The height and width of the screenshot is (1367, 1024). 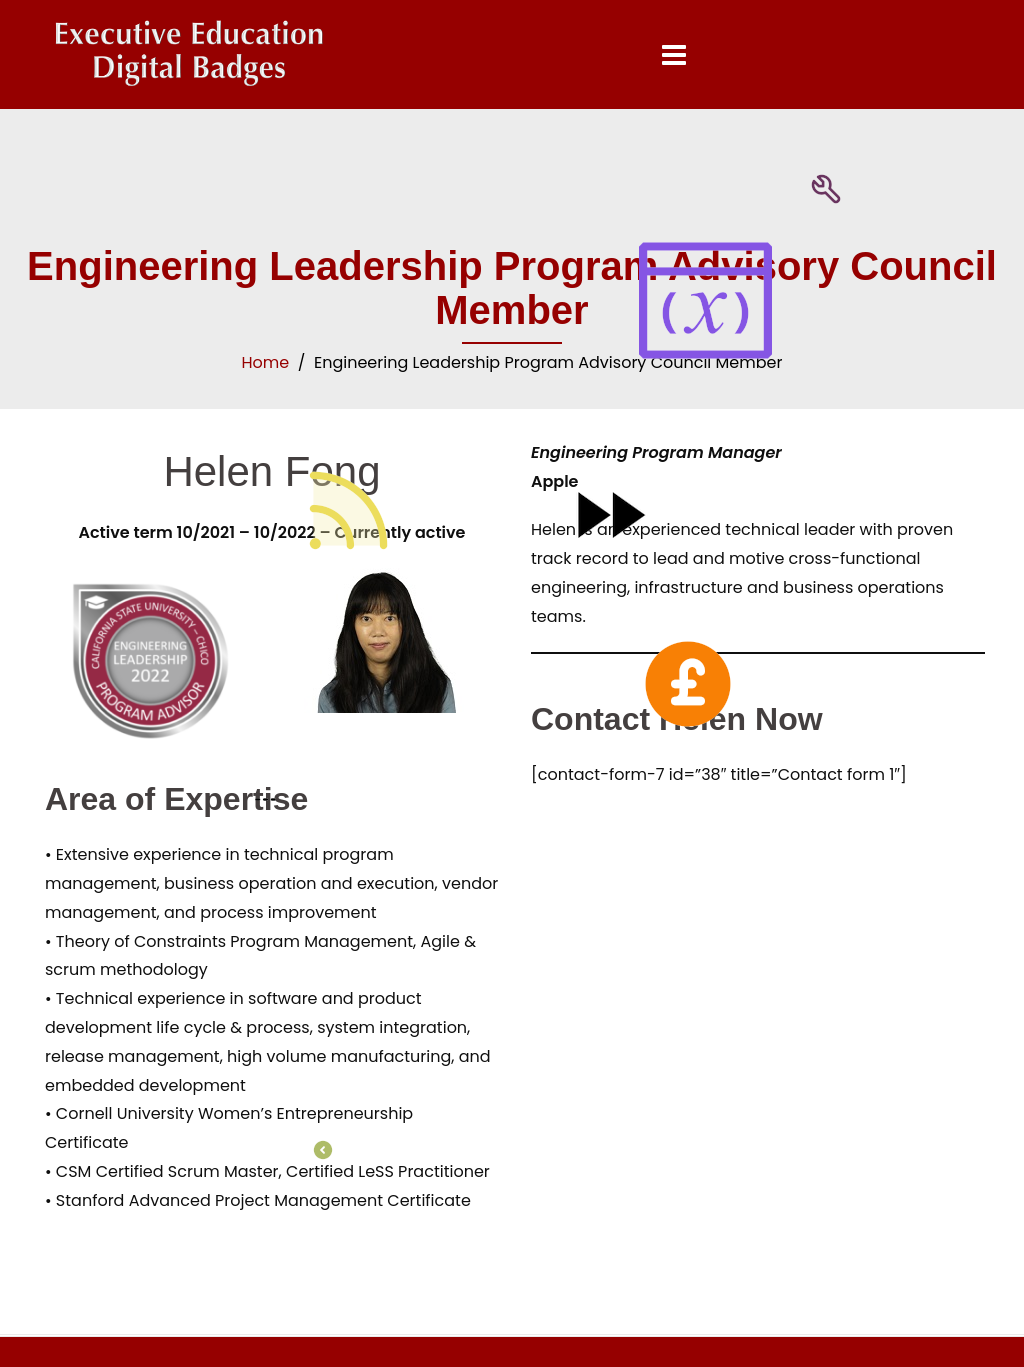 I want to click on subscribe to RSS feed, so click(x=343, y=516).